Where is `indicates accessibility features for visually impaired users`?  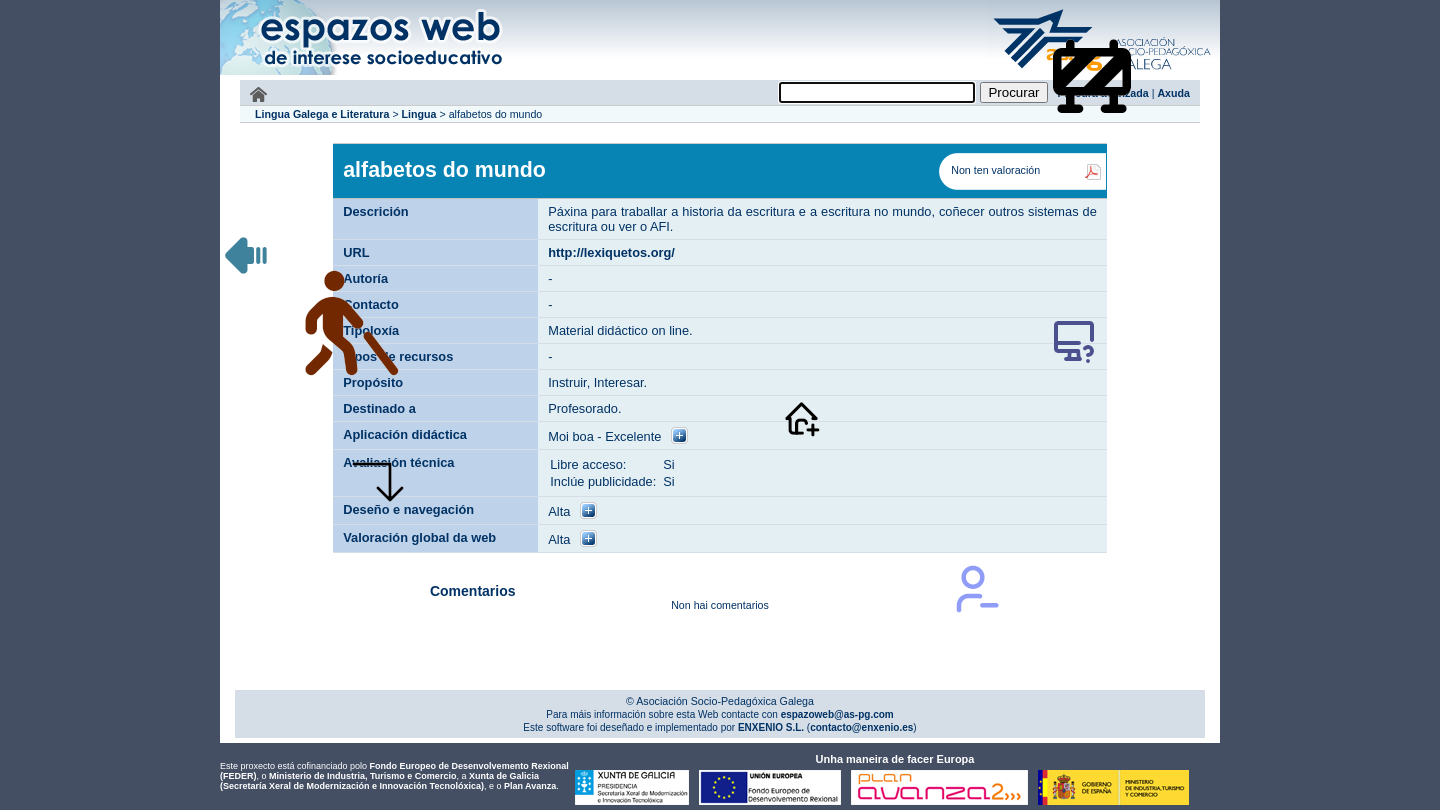 indicates accessibility features for visually impaired users is located at coordinates (346, 323).